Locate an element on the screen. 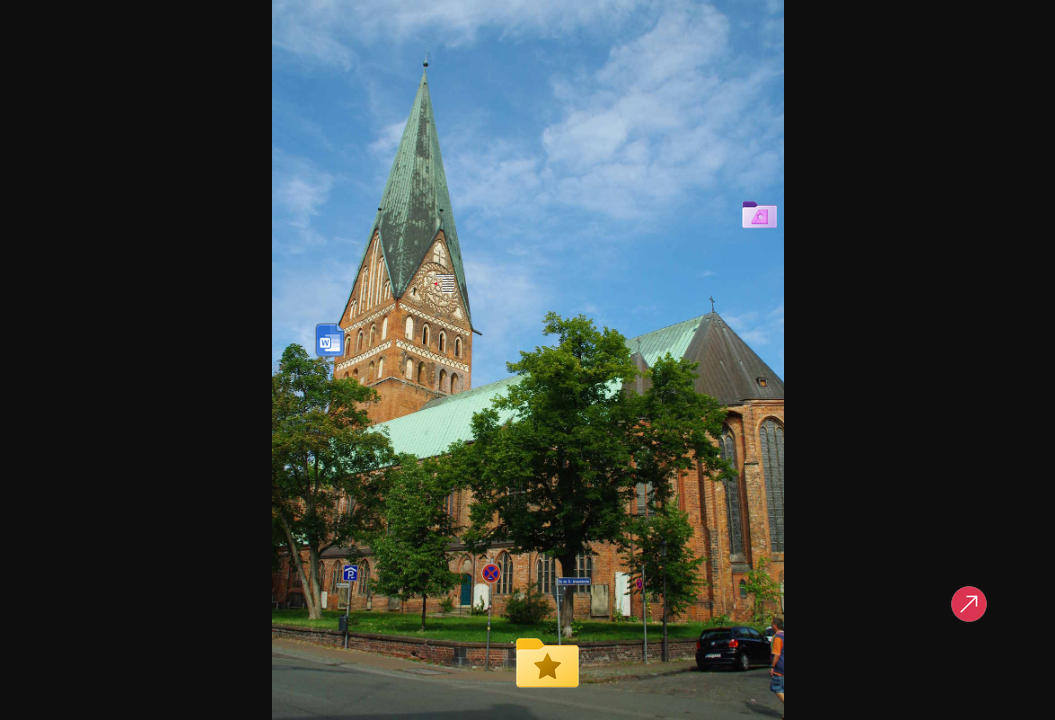 The image size is (1055, 720). open your favorites folder is located at coordinates (547, 664).